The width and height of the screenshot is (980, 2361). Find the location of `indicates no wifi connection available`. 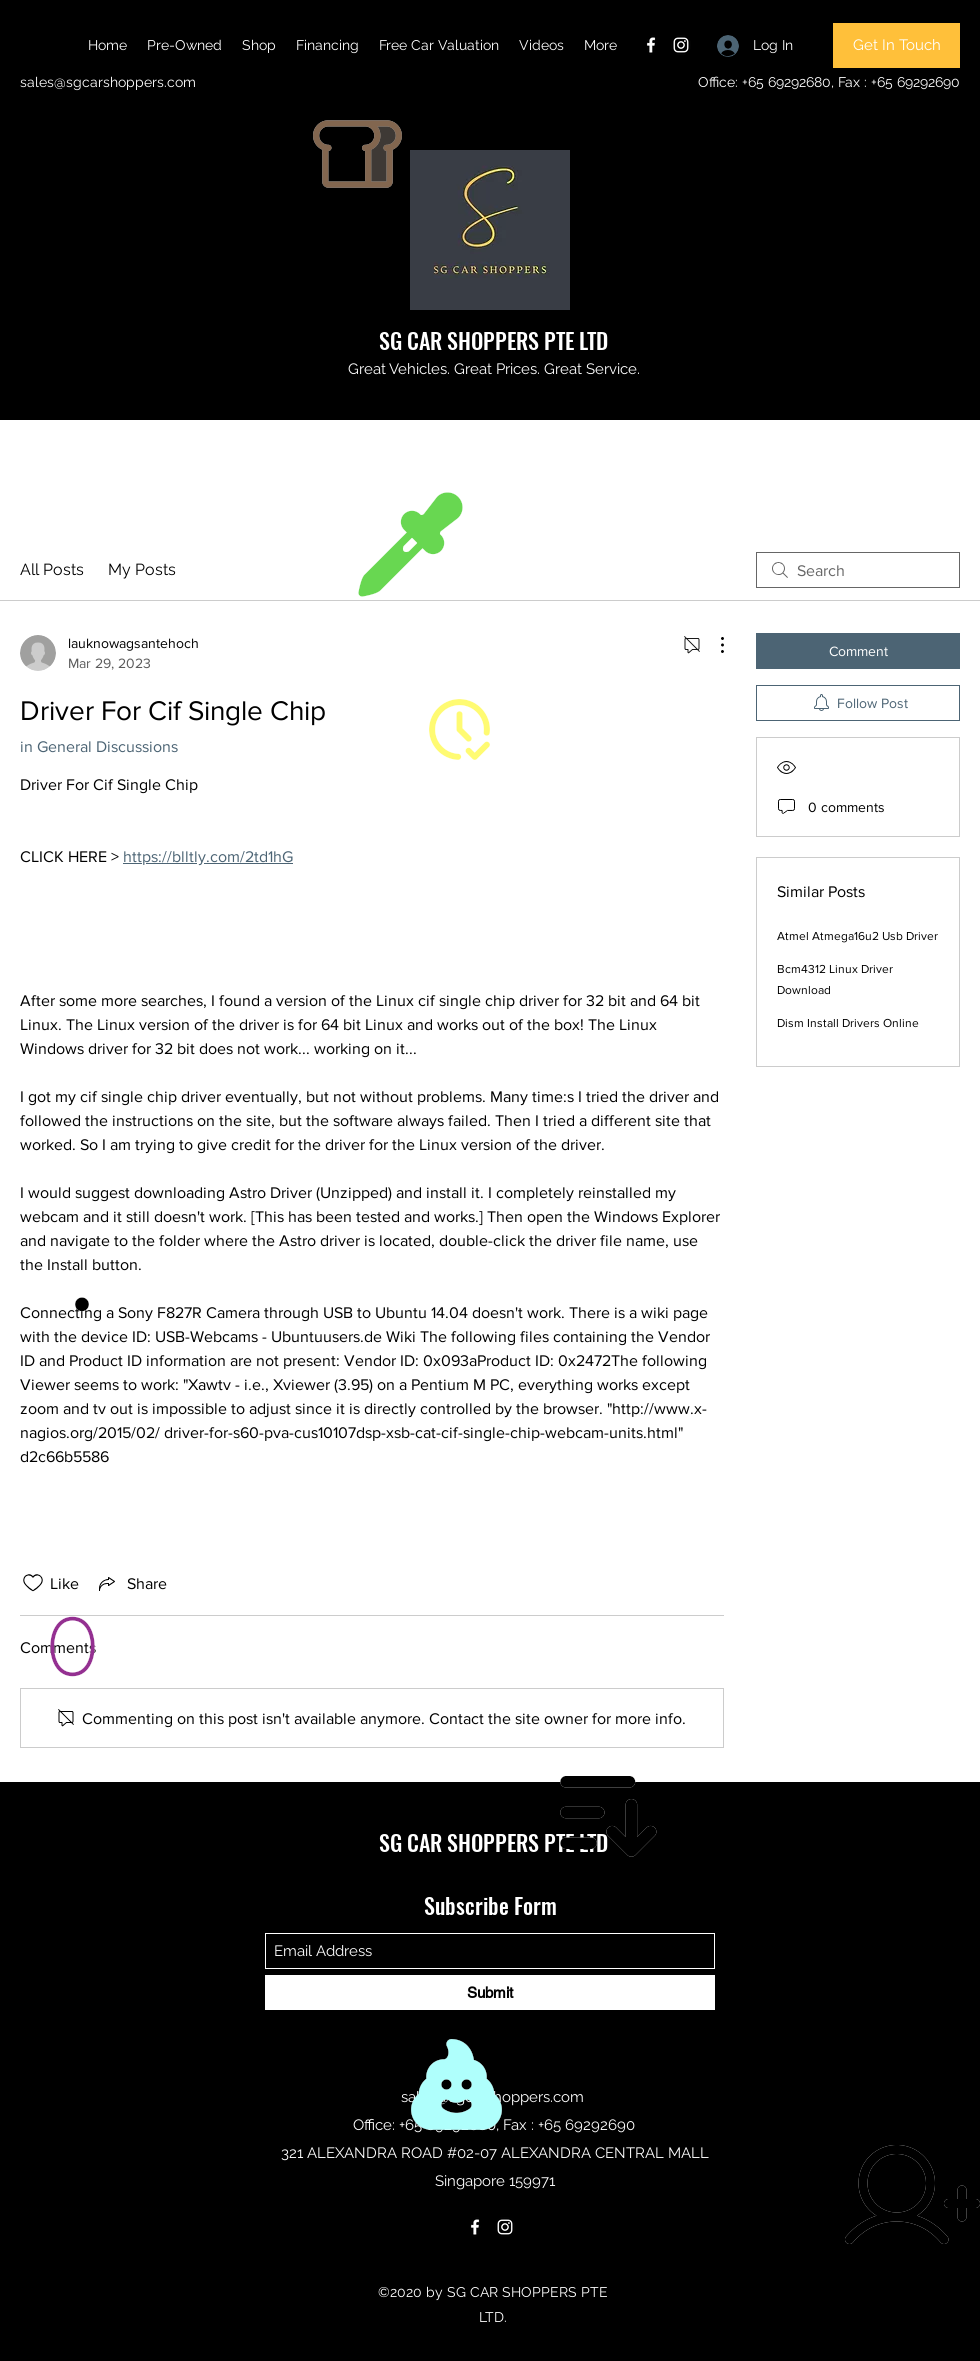

indicates no wifi connection available is located at coordinates (82, 1261).